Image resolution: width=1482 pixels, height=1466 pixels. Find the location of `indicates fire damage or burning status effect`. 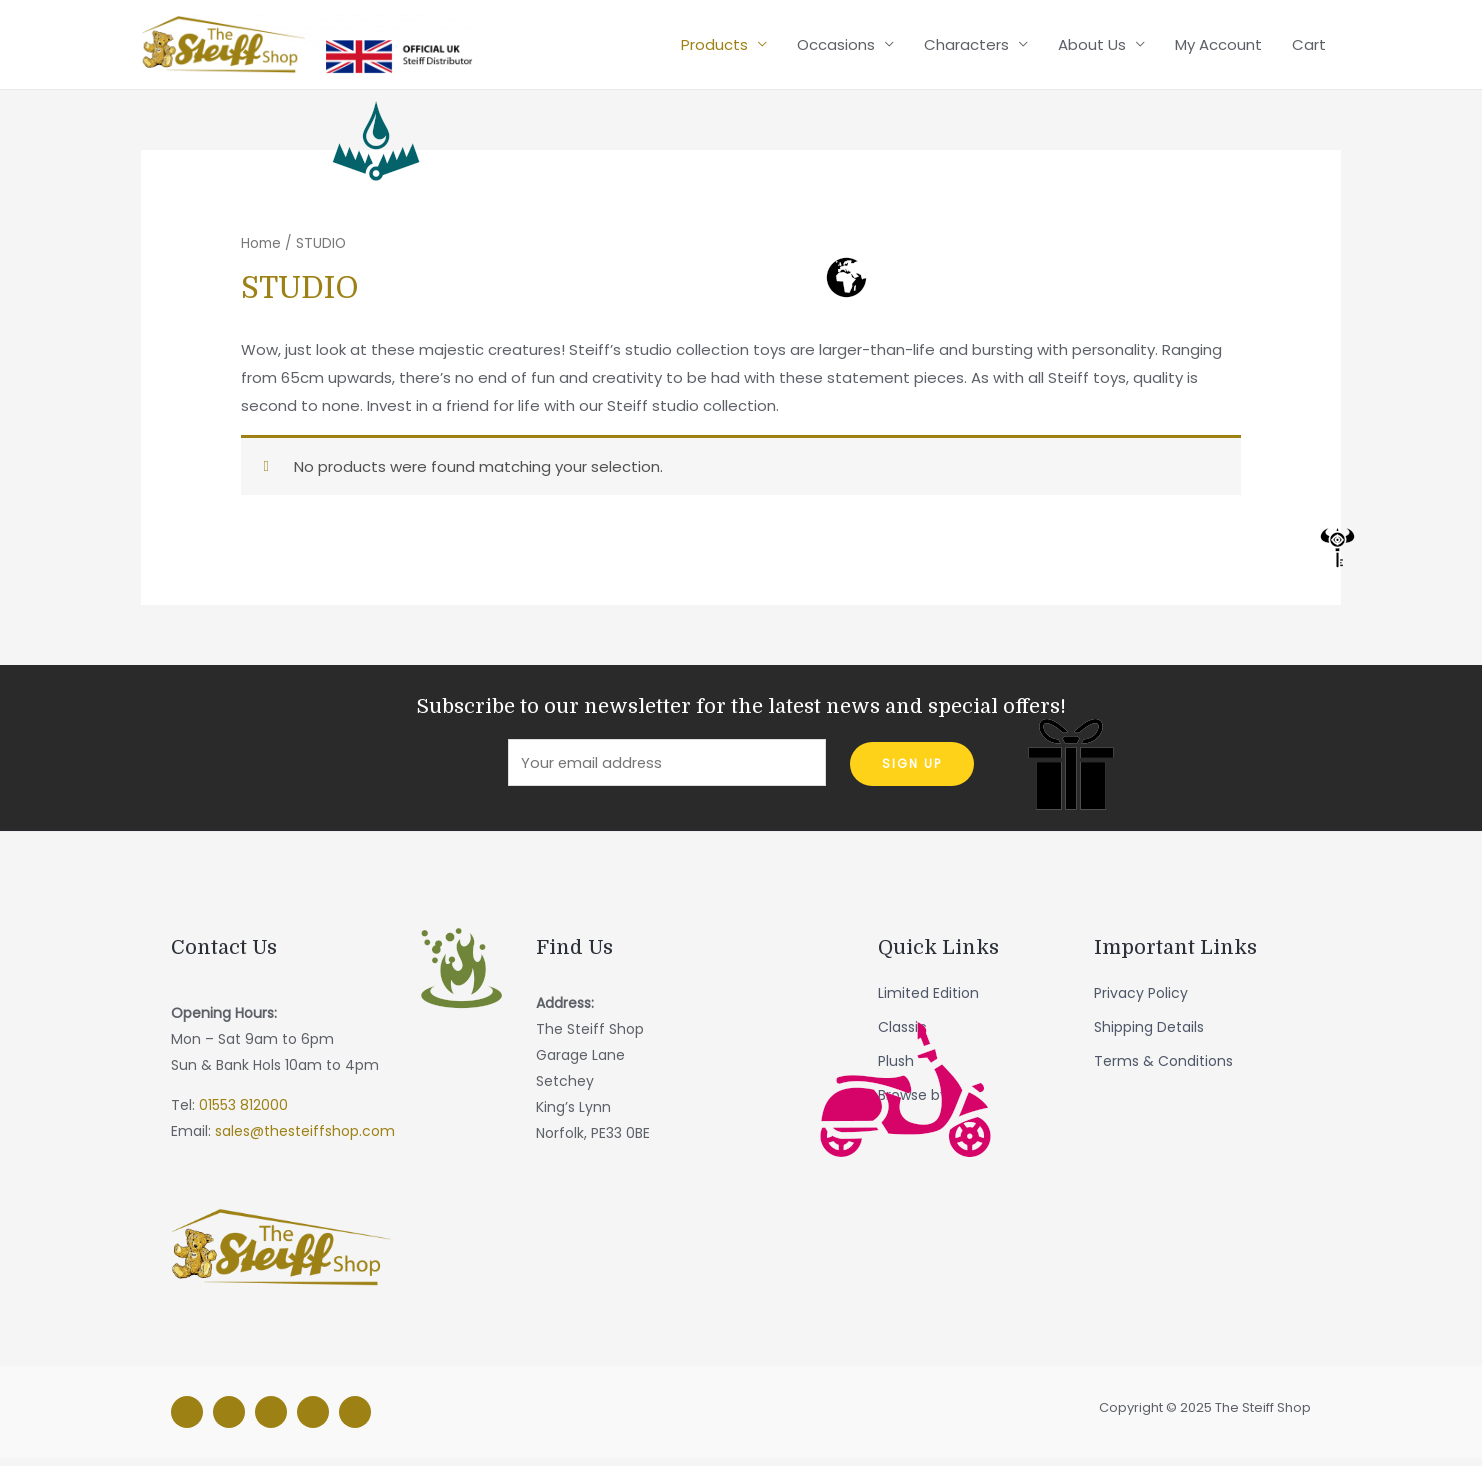

indicates fire damage or burning status effect is located at coordinates (461, 967).